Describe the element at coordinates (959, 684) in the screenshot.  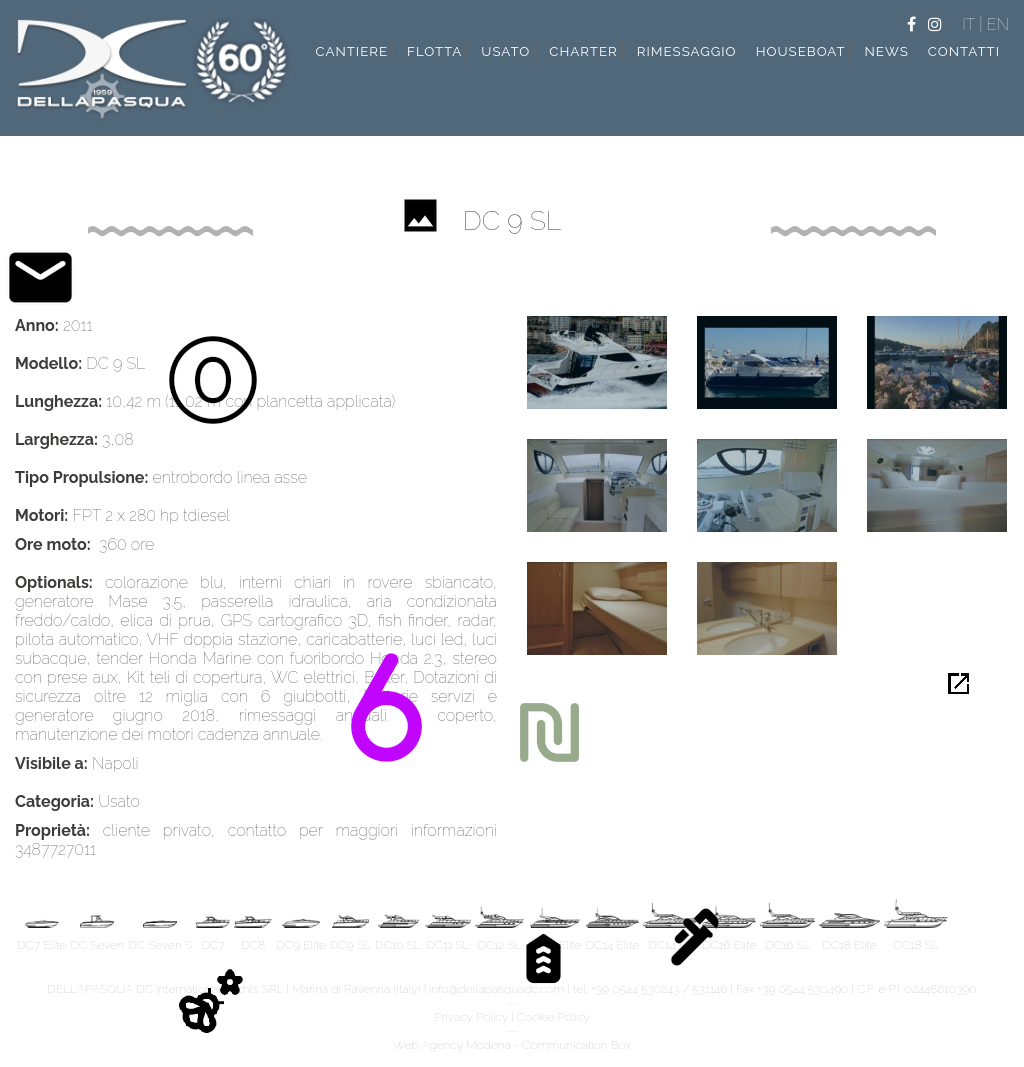
I see `open link in a new tab or window` at that location.